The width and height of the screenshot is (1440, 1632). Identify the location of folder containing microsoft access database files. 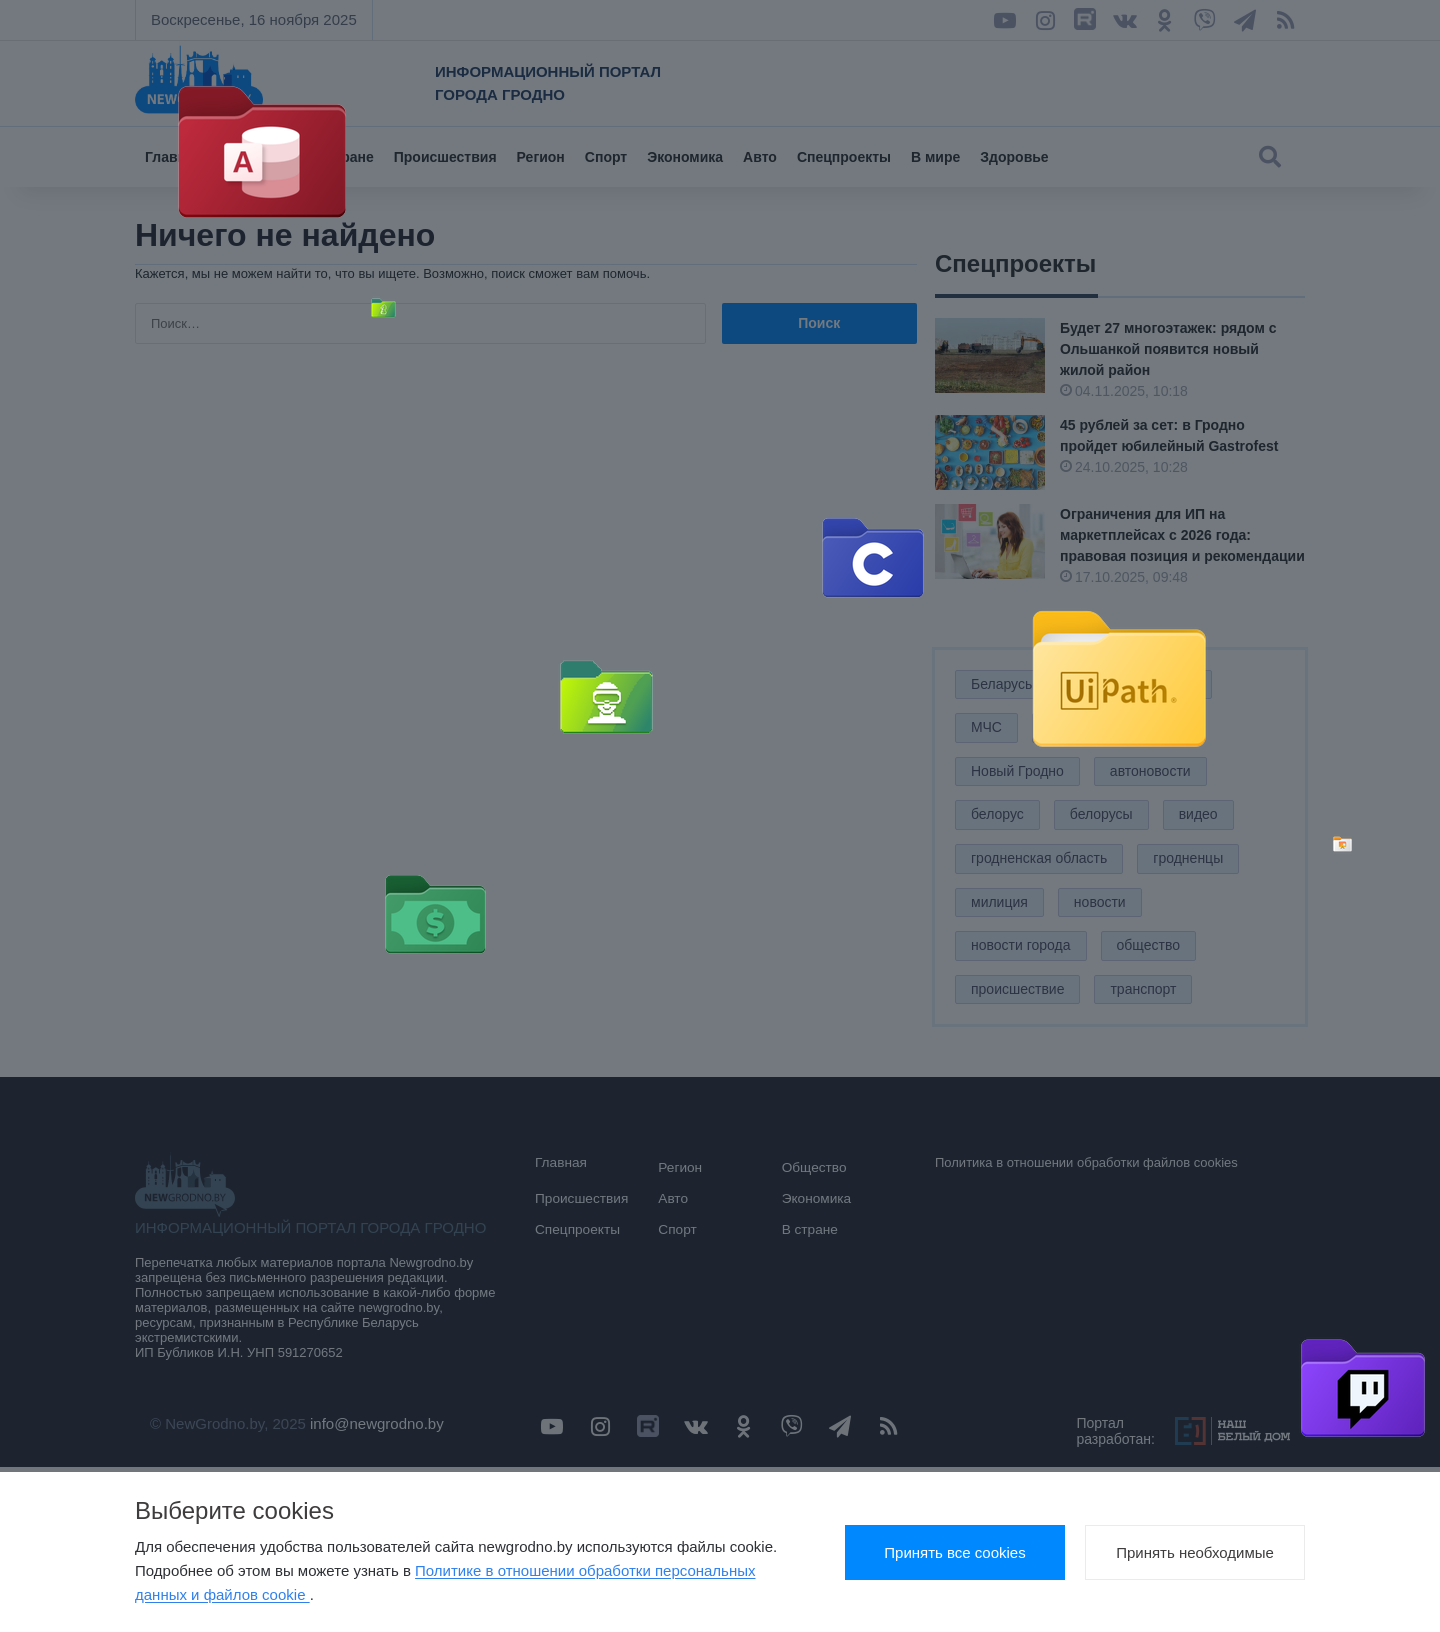
(261, 156).